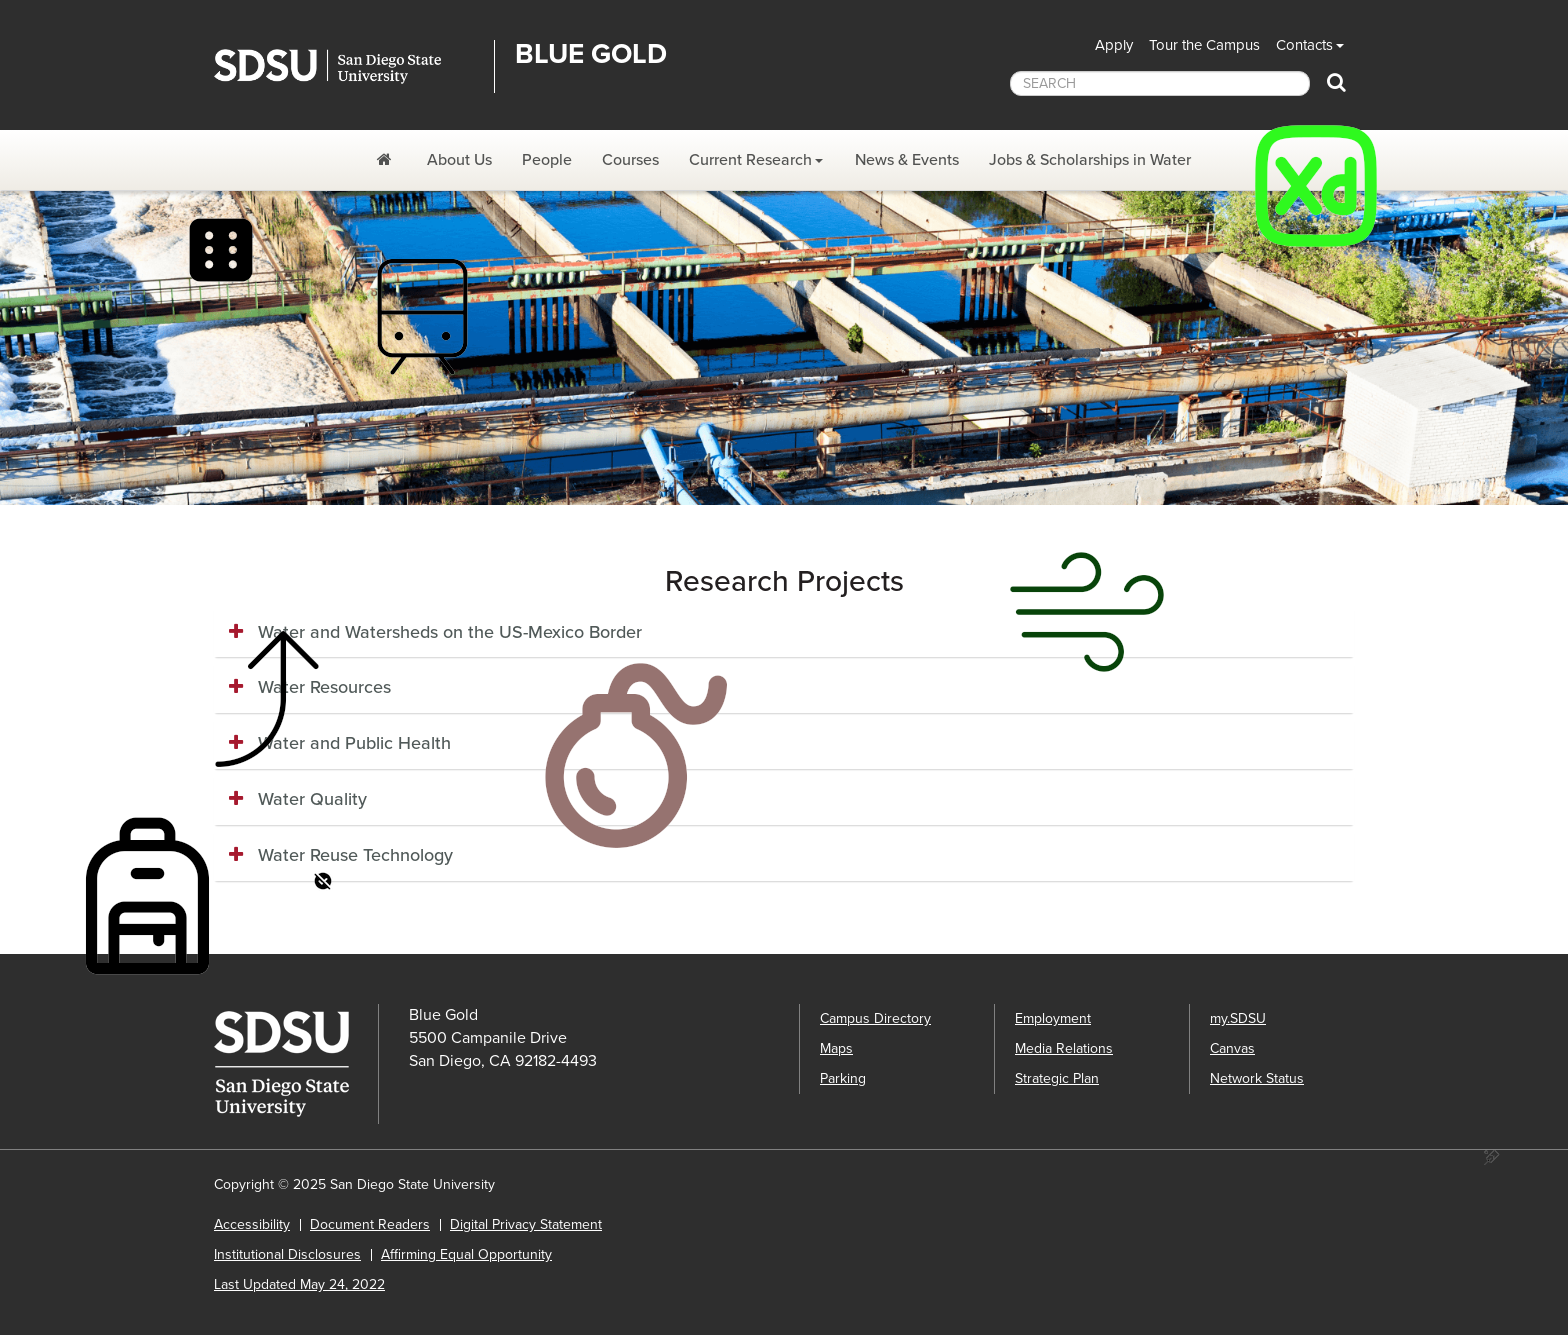 The height and width of the screenshot is (1335, 1568). Describe the element at coordinates (628, 752) in the screenshot. I see `indicates dangerous or destructive action` at that location.